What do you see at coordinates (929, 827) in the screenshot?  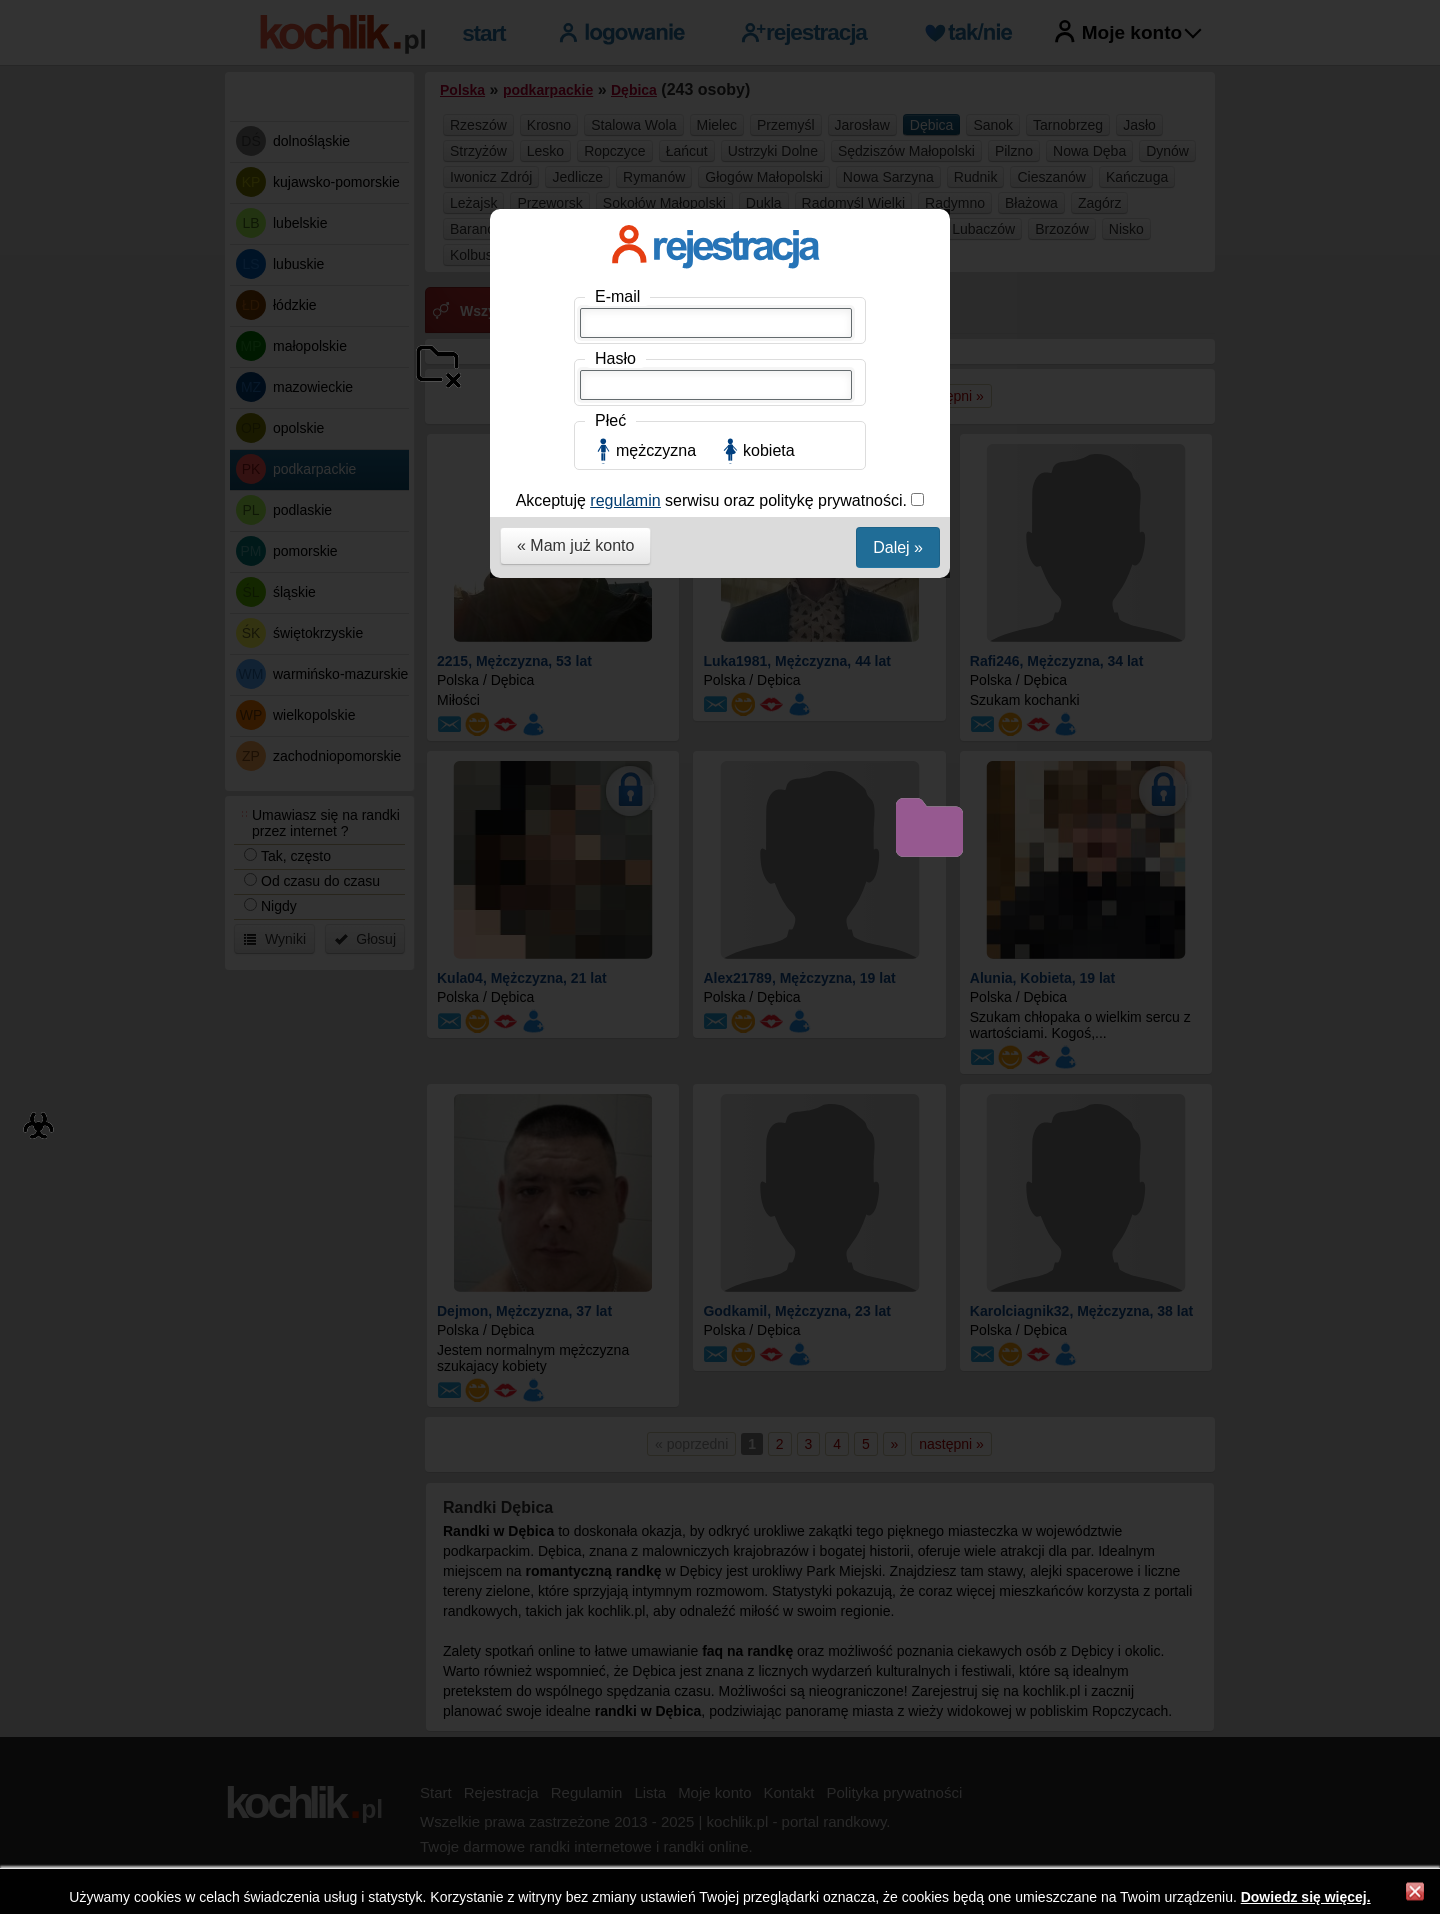 I see `open folder or directory` at bounding box center [929, 827].